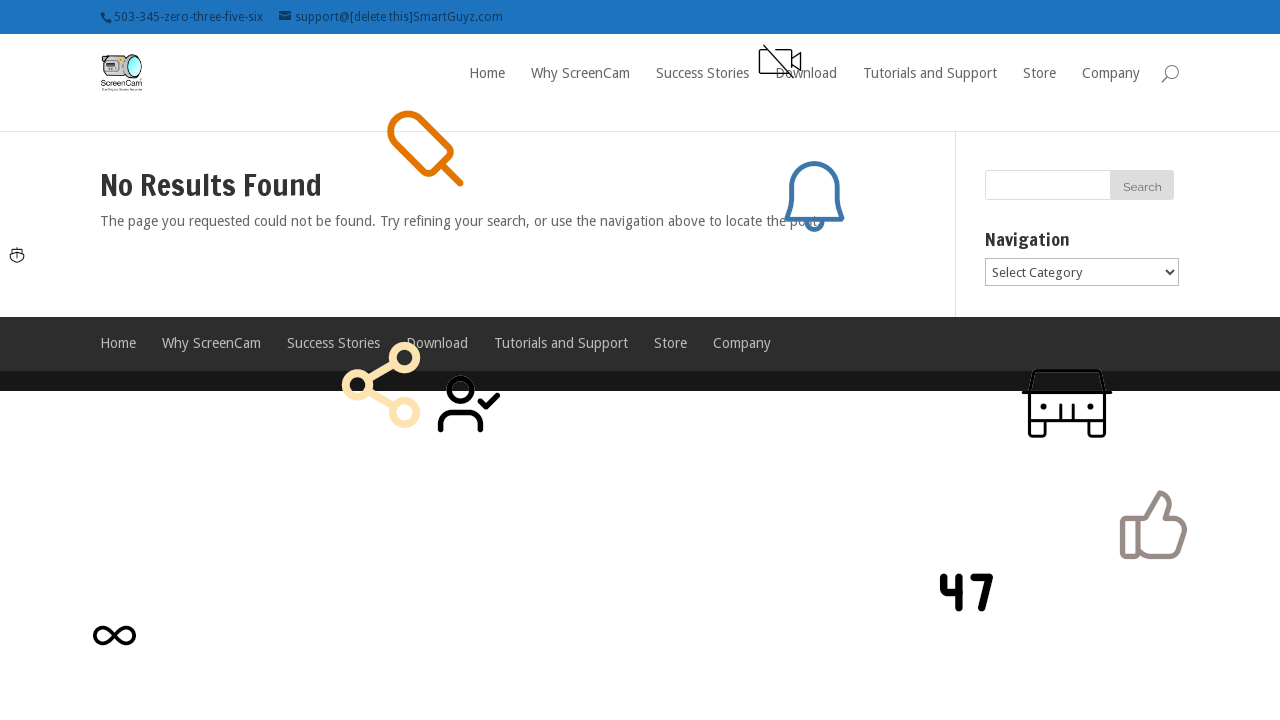  I want to click on select off-road or adventure vehicle type, so click(1067, 405).